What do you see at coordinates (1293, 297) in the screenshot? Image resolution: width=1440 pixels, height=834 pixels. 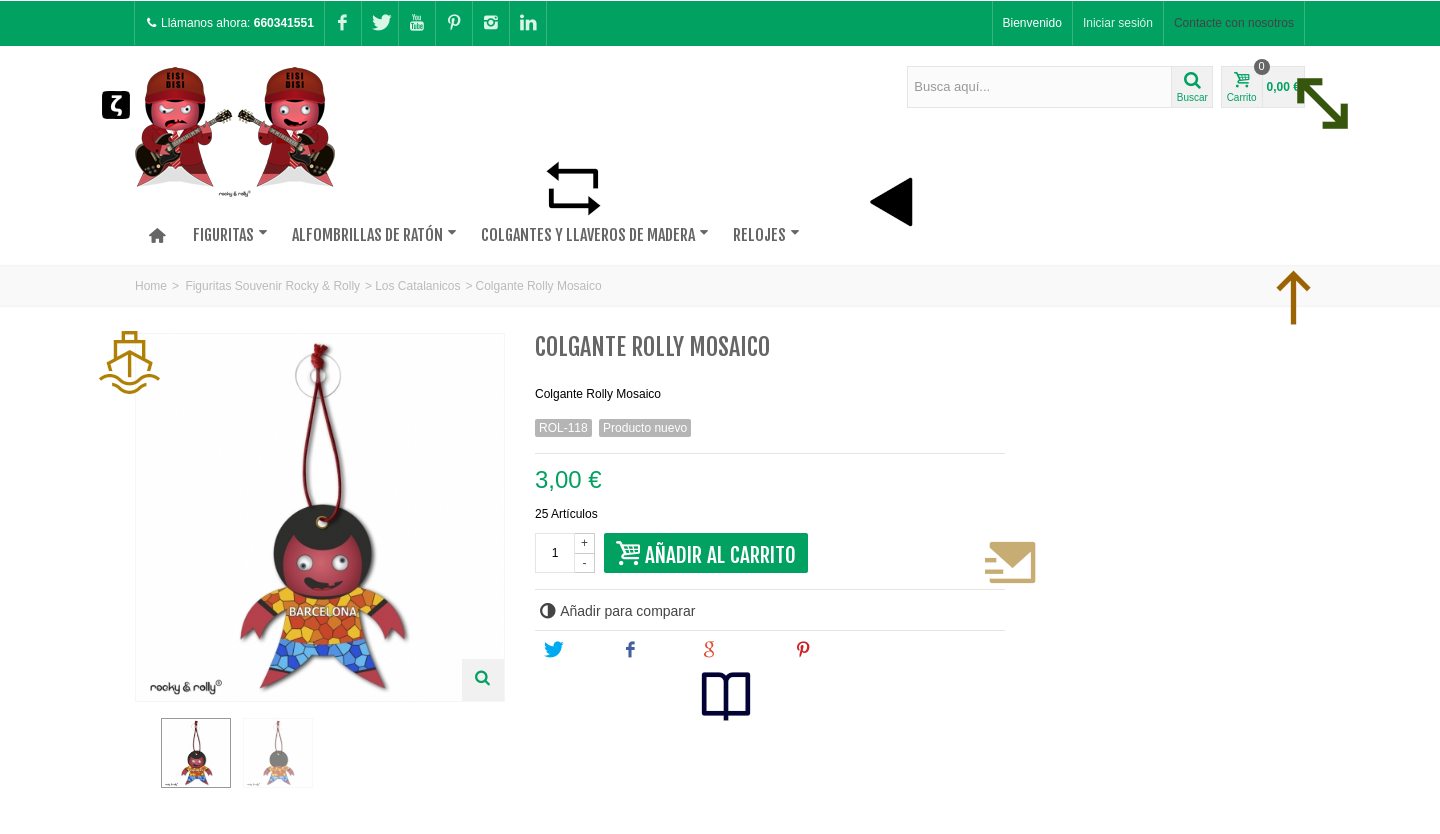 I see `scroll to top of page` at bounding box center [1293, 297].